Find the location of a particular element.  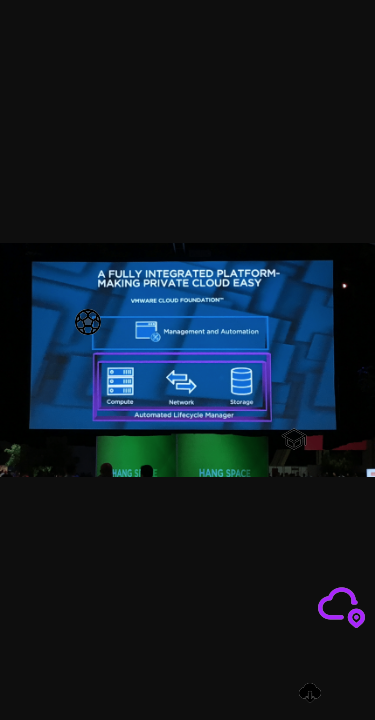

access sports or soccer-related content is located at coordinates (88, 322).